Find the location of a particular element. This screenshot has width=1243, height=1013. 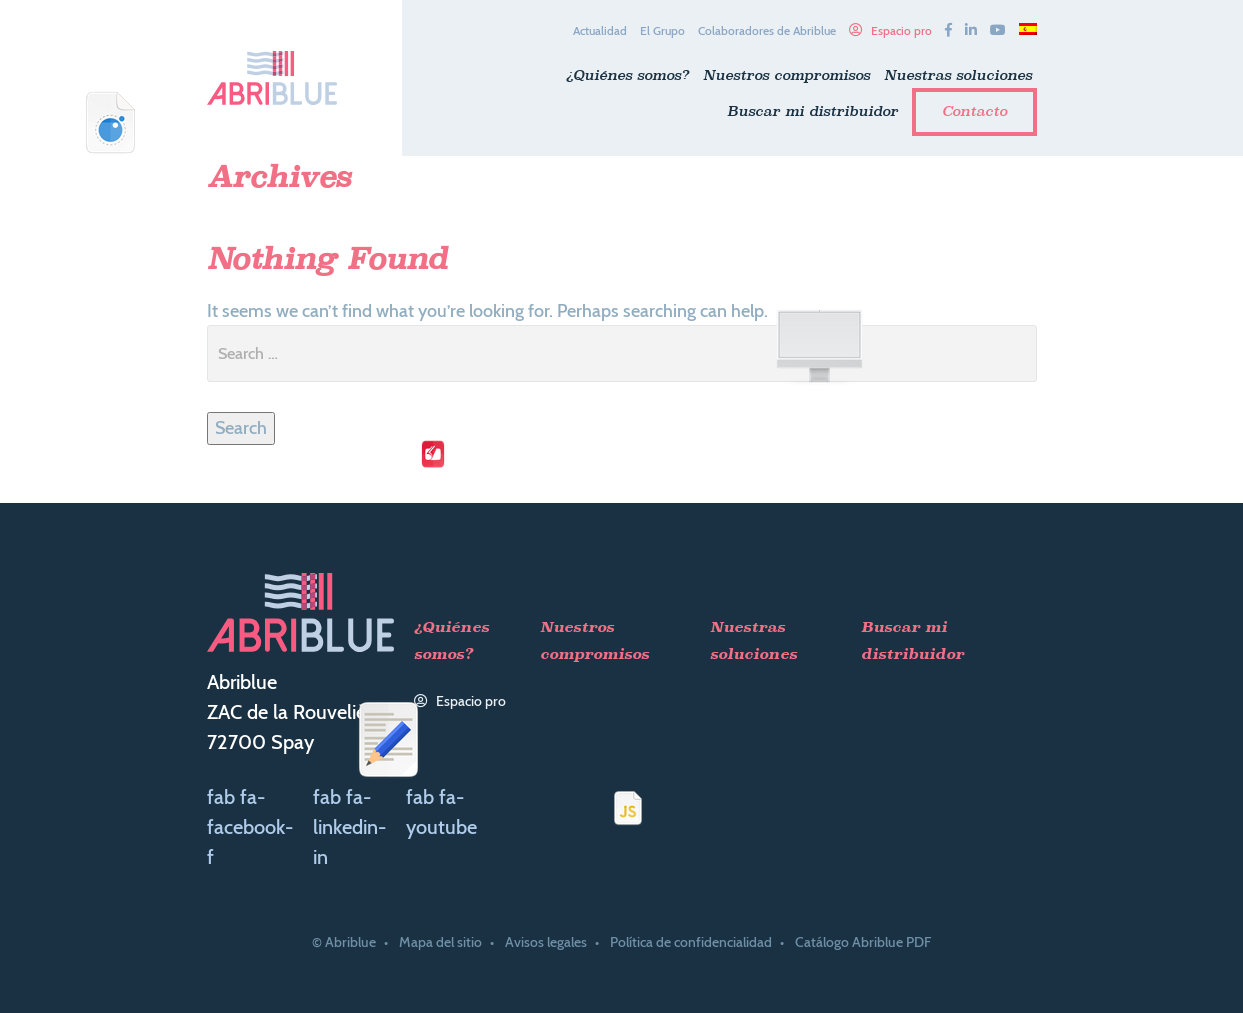

open the text editor application is located at coordinates (388, 739).